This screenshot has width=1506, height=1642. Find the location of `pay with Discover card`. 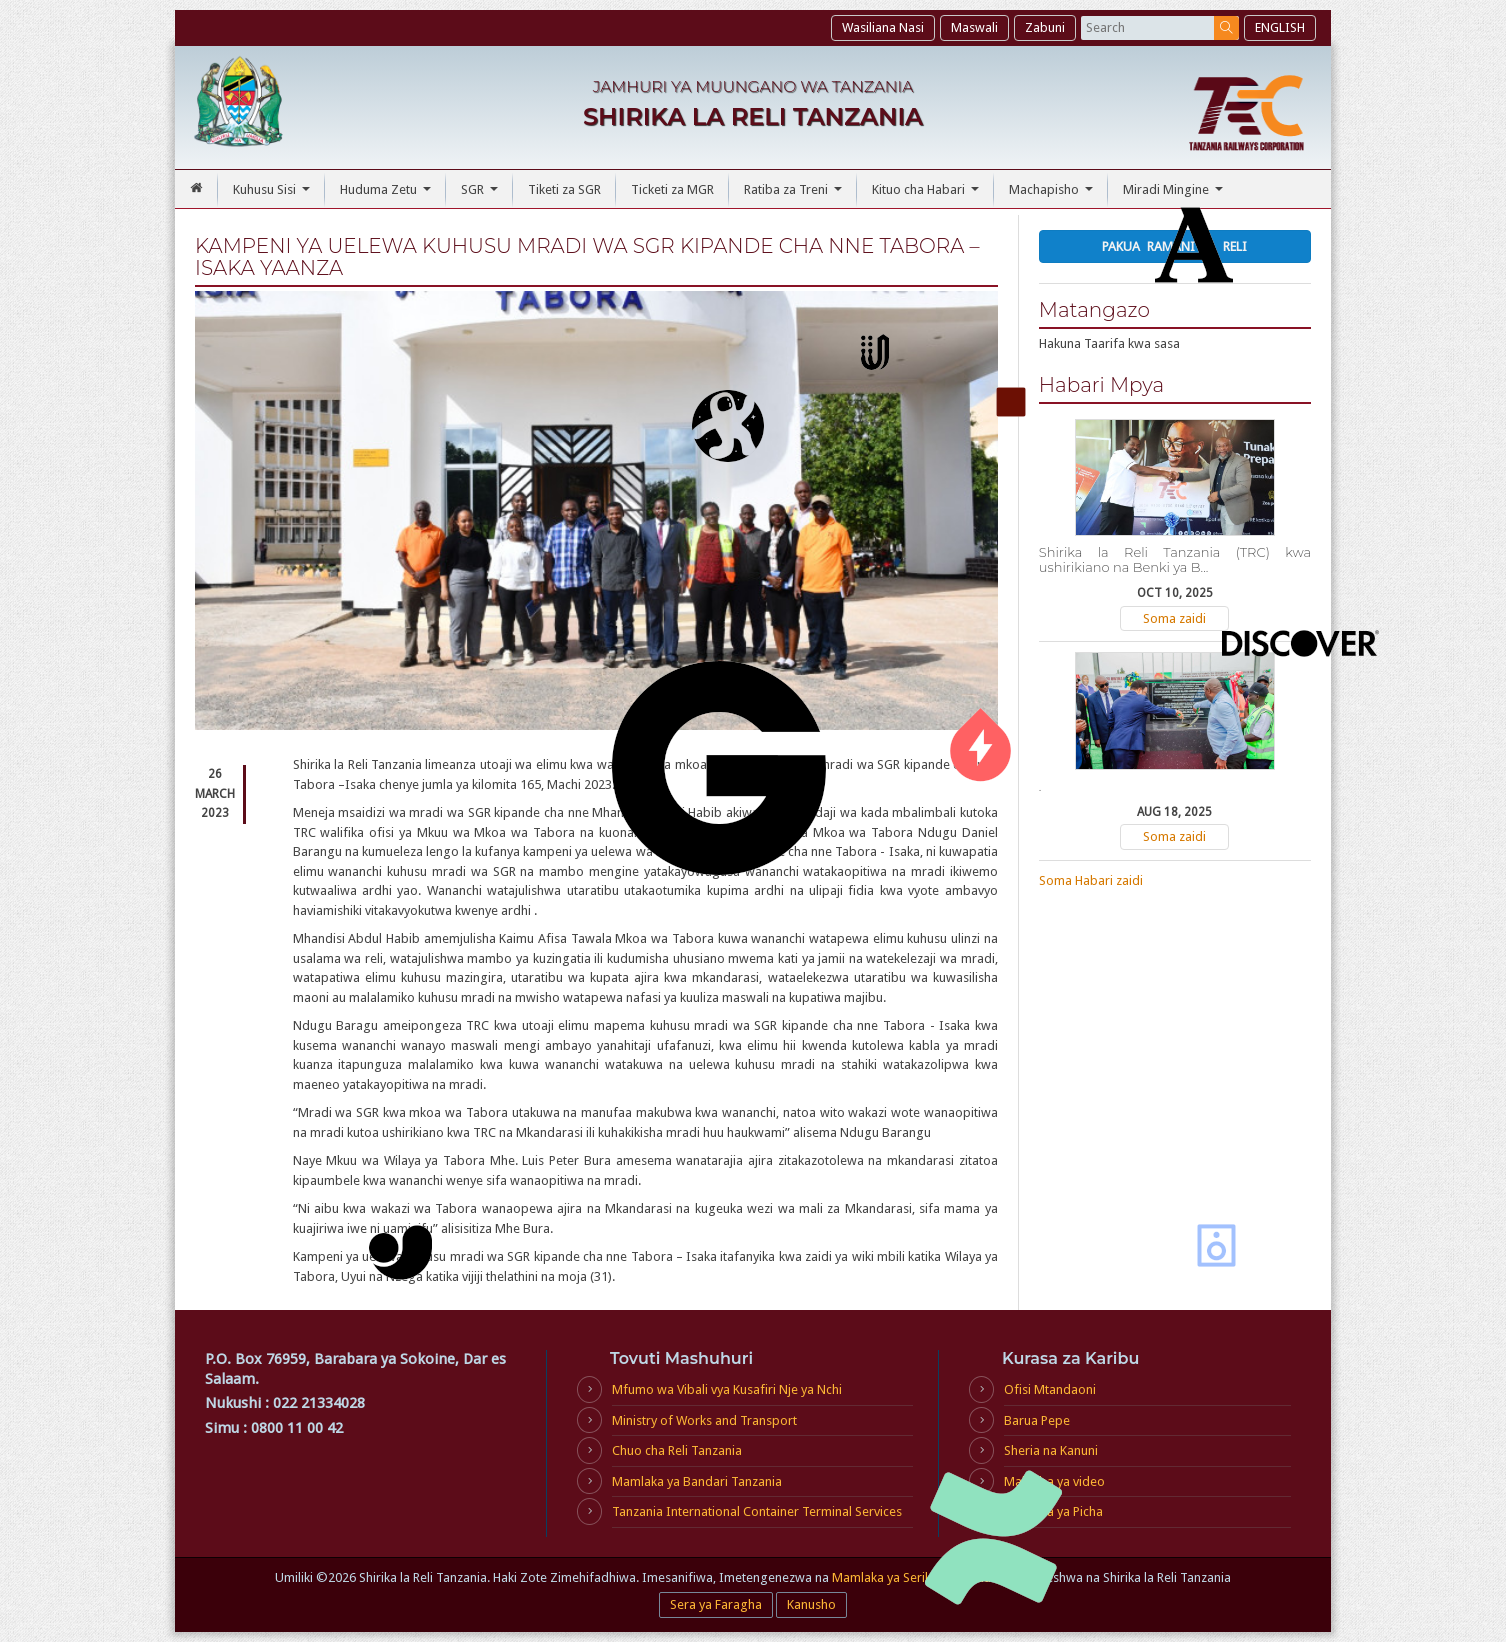

pay with Discover card is located at coordinates (1300, 643).